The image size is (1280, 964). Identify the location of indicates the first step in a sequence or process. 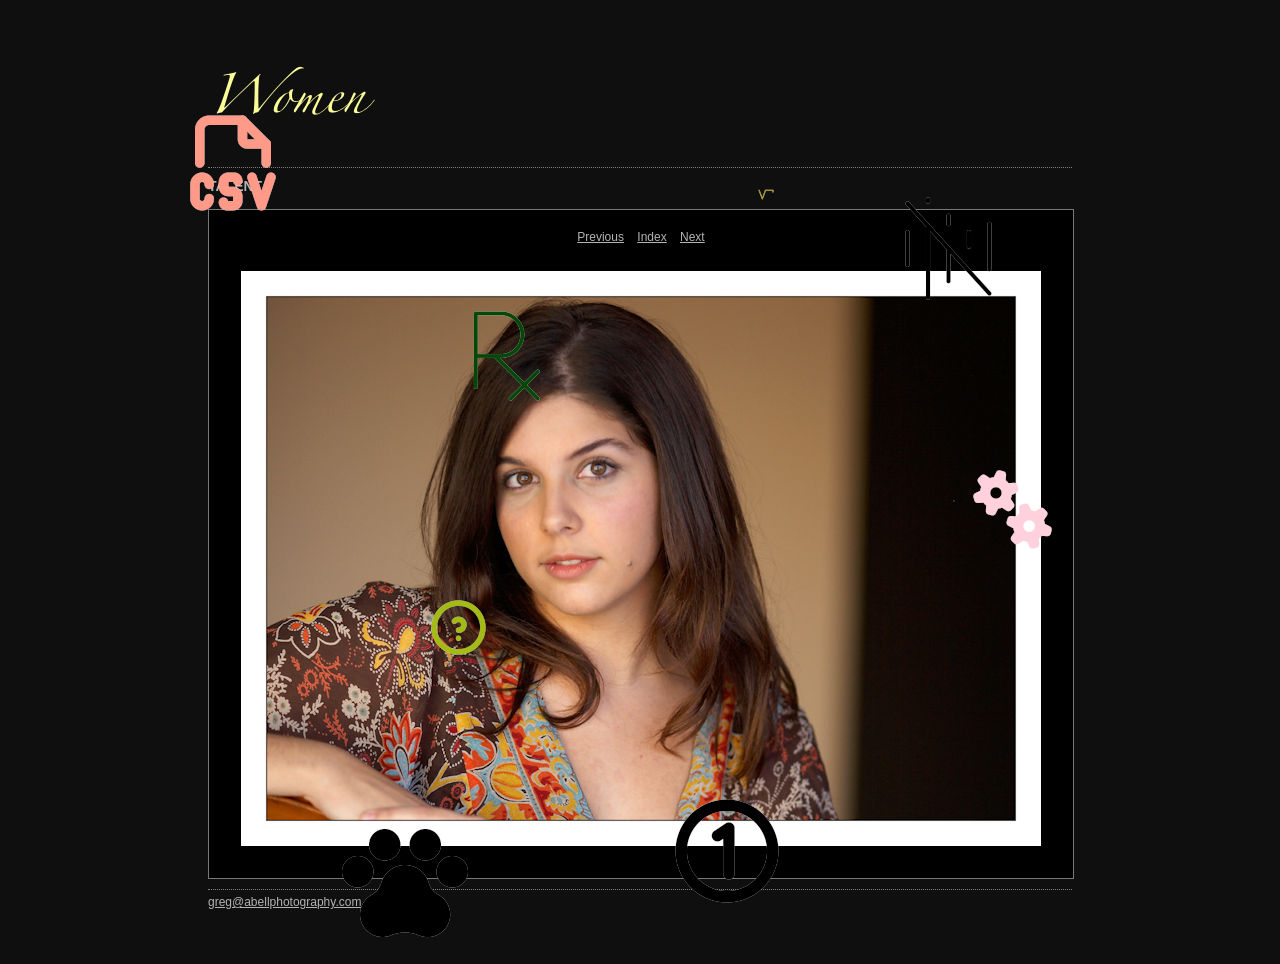
(727, 851).